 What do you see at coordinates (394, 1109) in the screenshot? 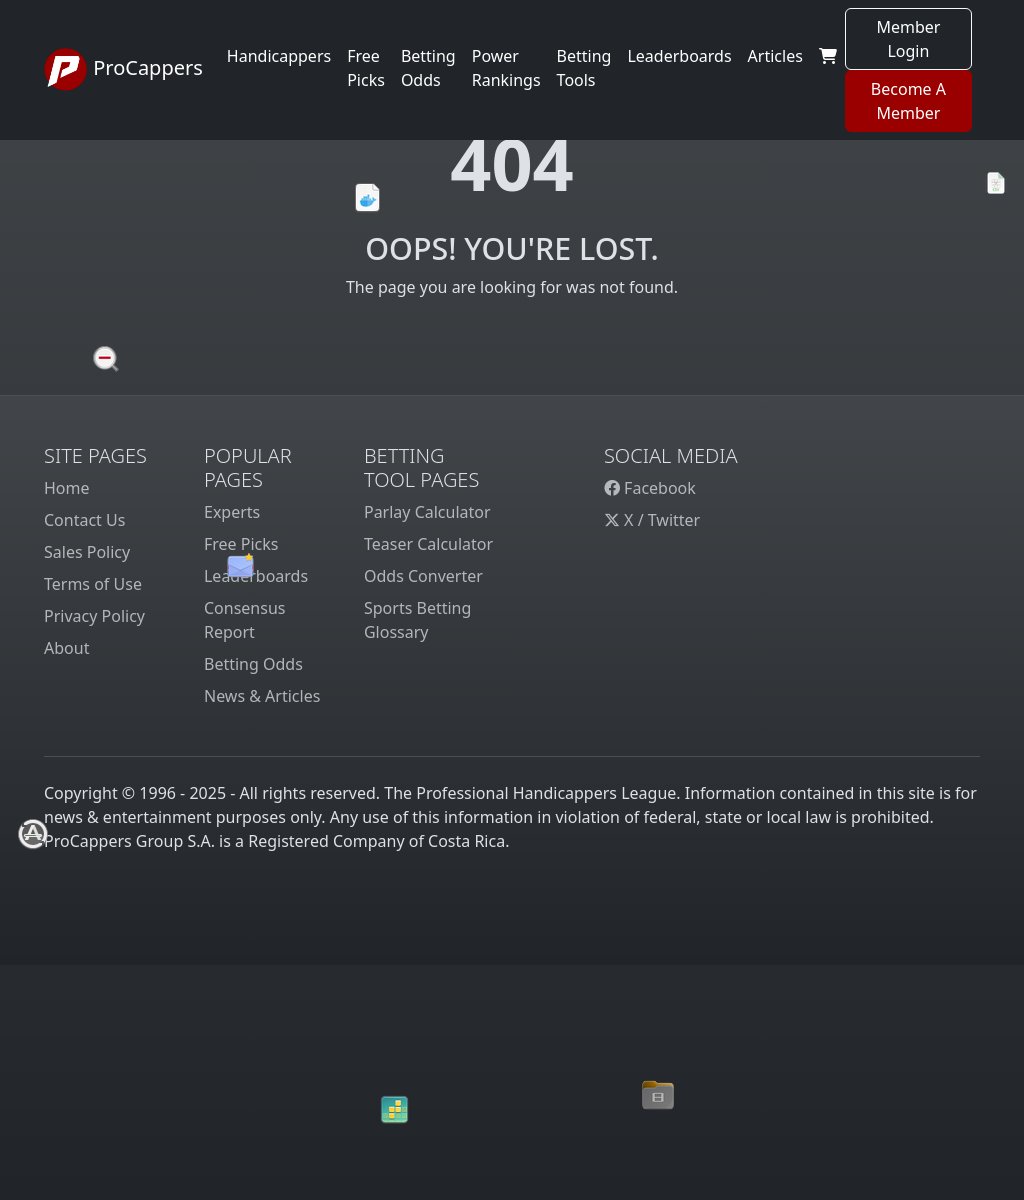
I see `launch quadrapassel tetris-style puzzle game` at bounding box center [394, 1109].